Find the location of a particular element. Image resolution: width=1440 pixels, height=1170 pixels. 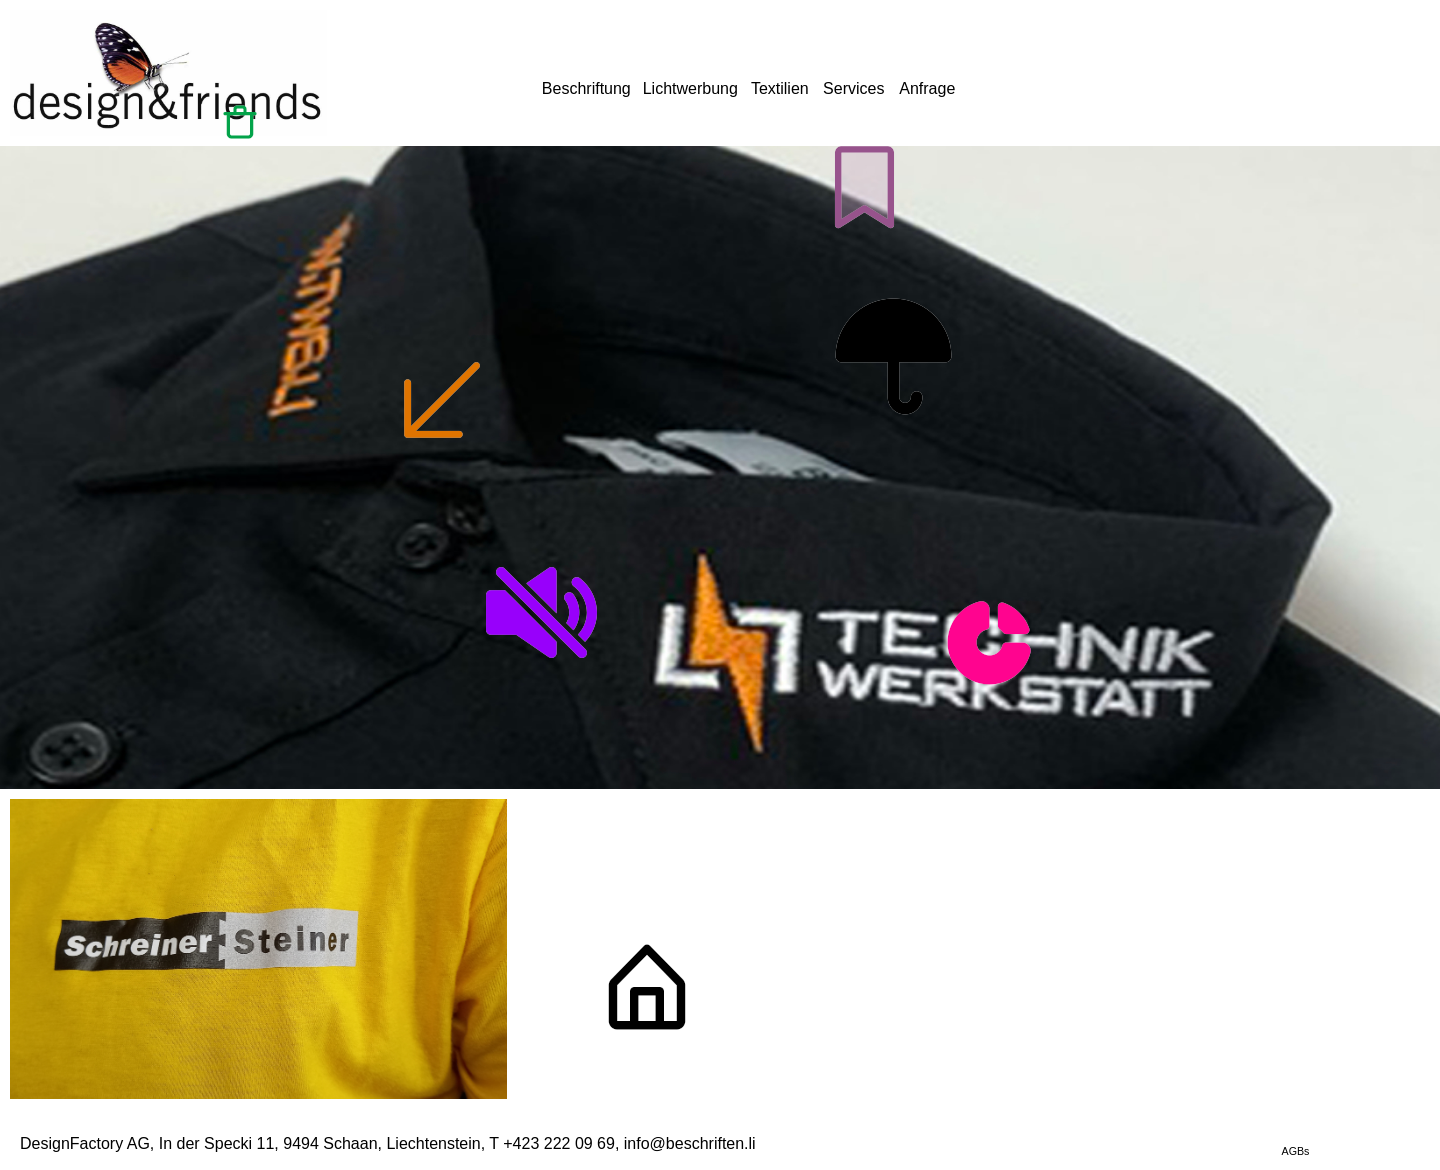

view analytics or statistics breakdown is located at coordinates (989, 642).